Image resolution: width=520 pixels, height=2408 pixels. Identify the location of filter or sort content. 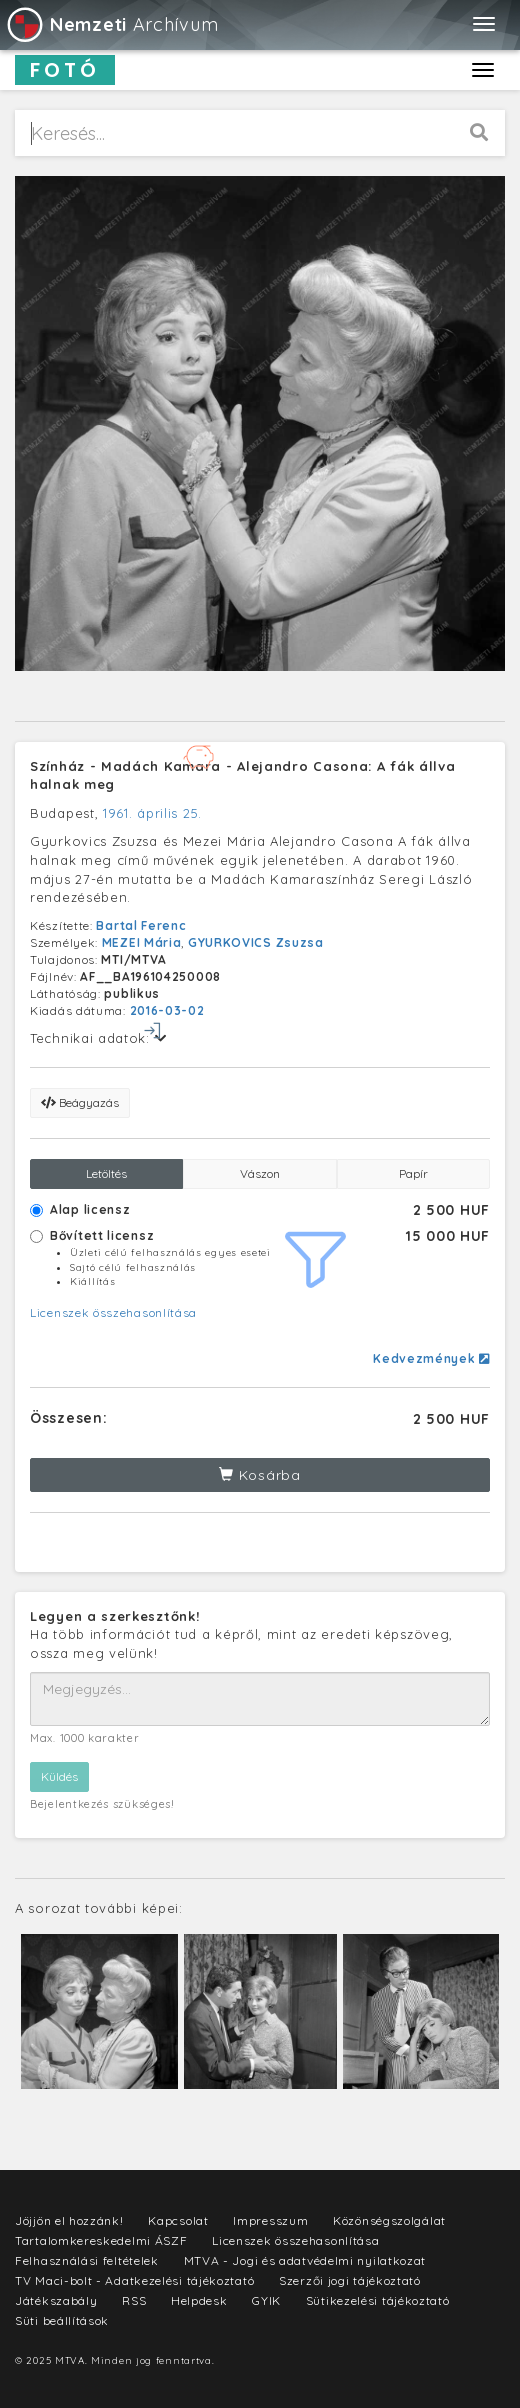
(315, 1257).